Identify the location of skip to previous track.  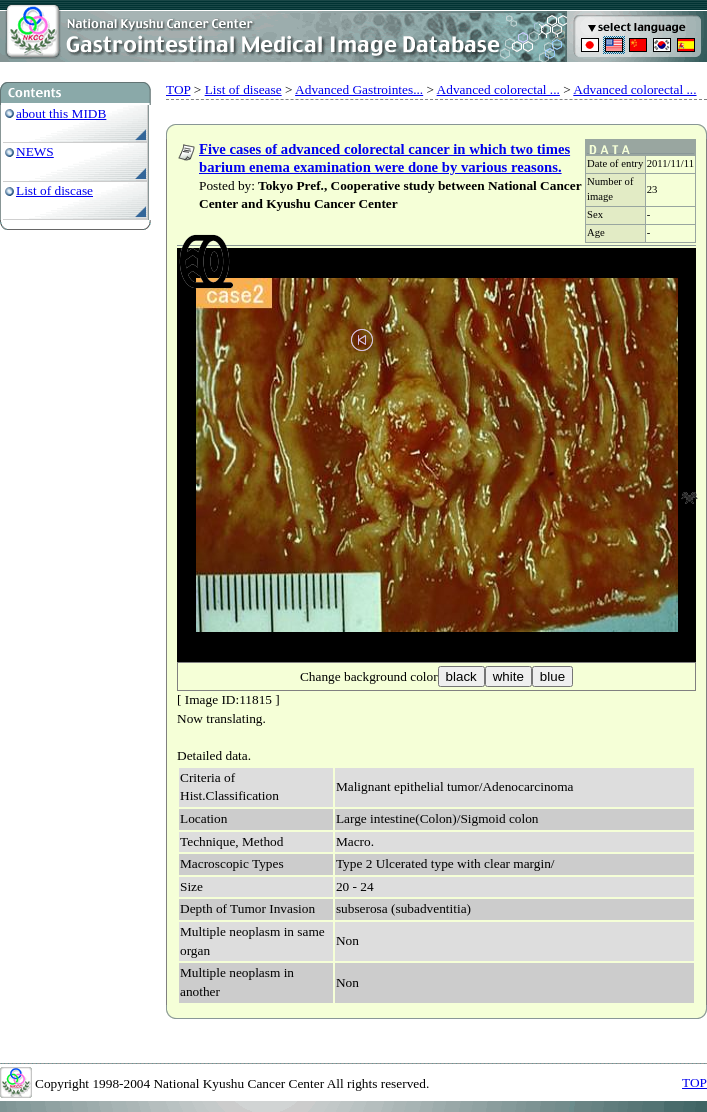
(362, 340).